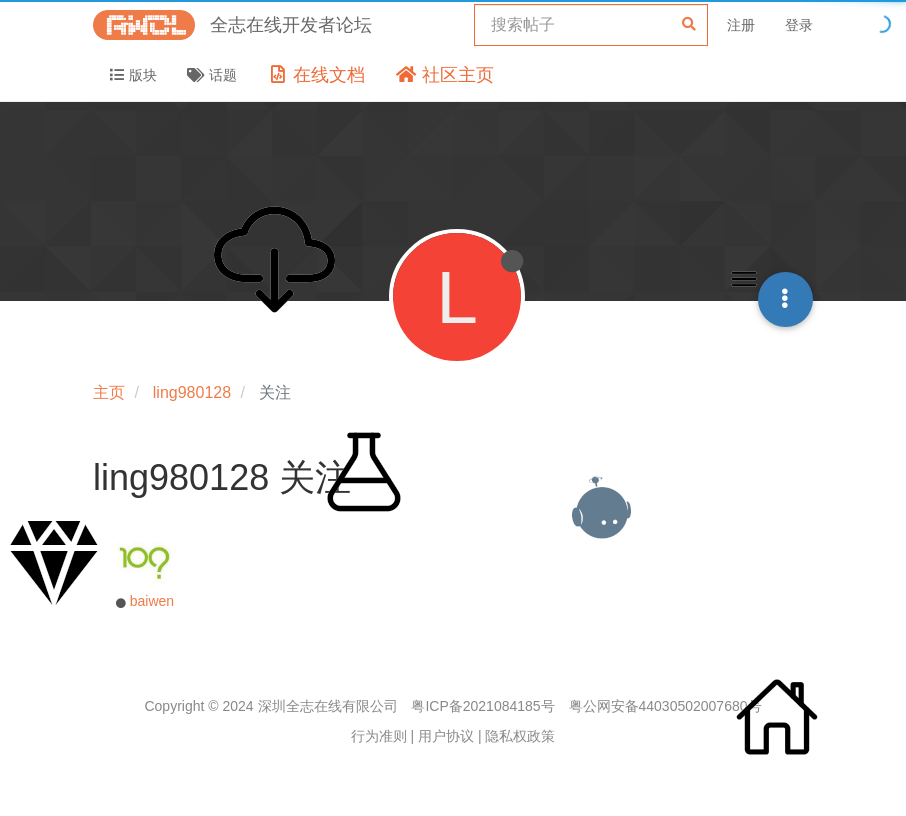 The height and width of the screenshot is (816, 906). I want to click on open navigation menu, so click(744, 279).